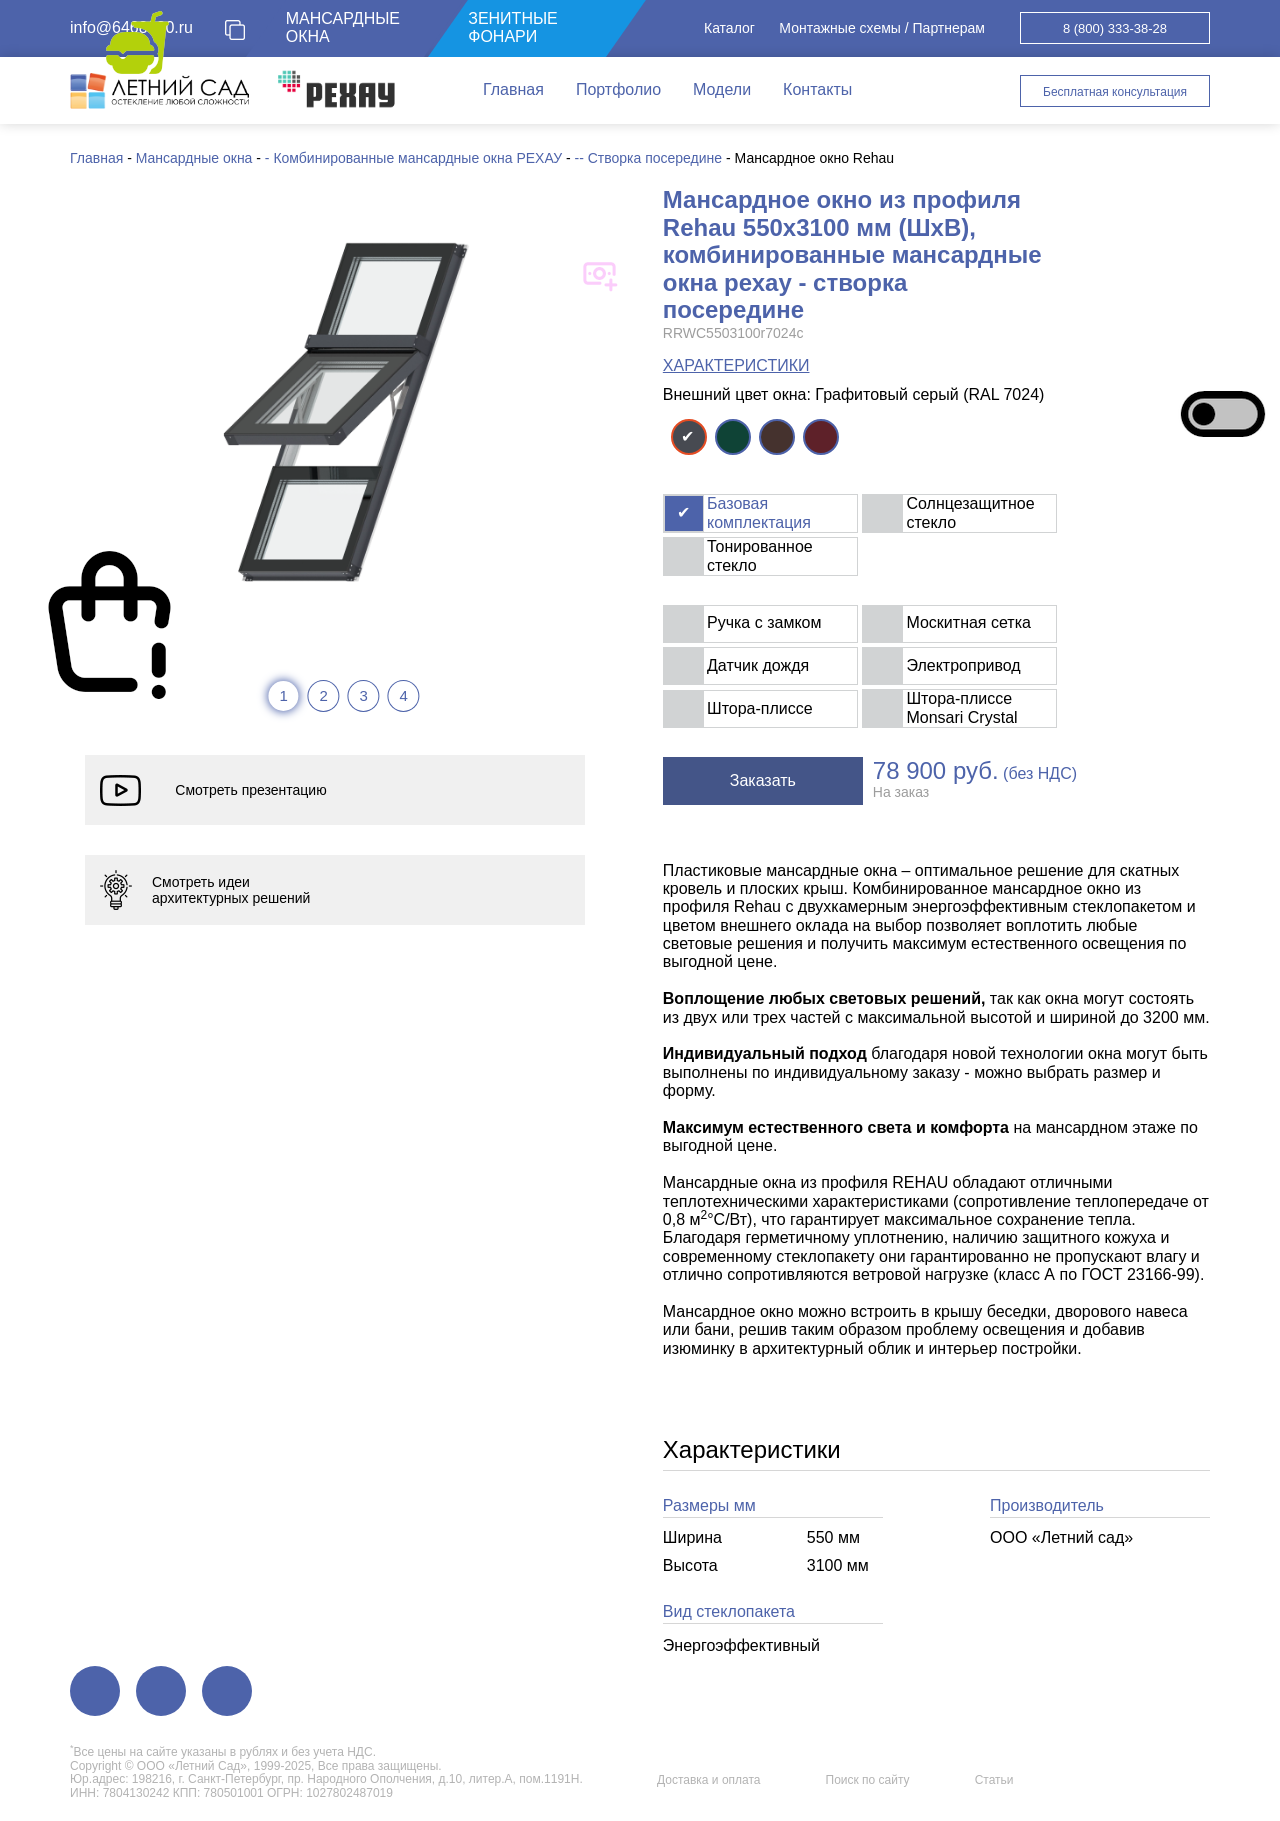 The image size is (1280, 1821). What do you see at coordinates (1223, 414) in the screenshot?
I see `toggle switch in the off position` at bounding box center [1223, 414].